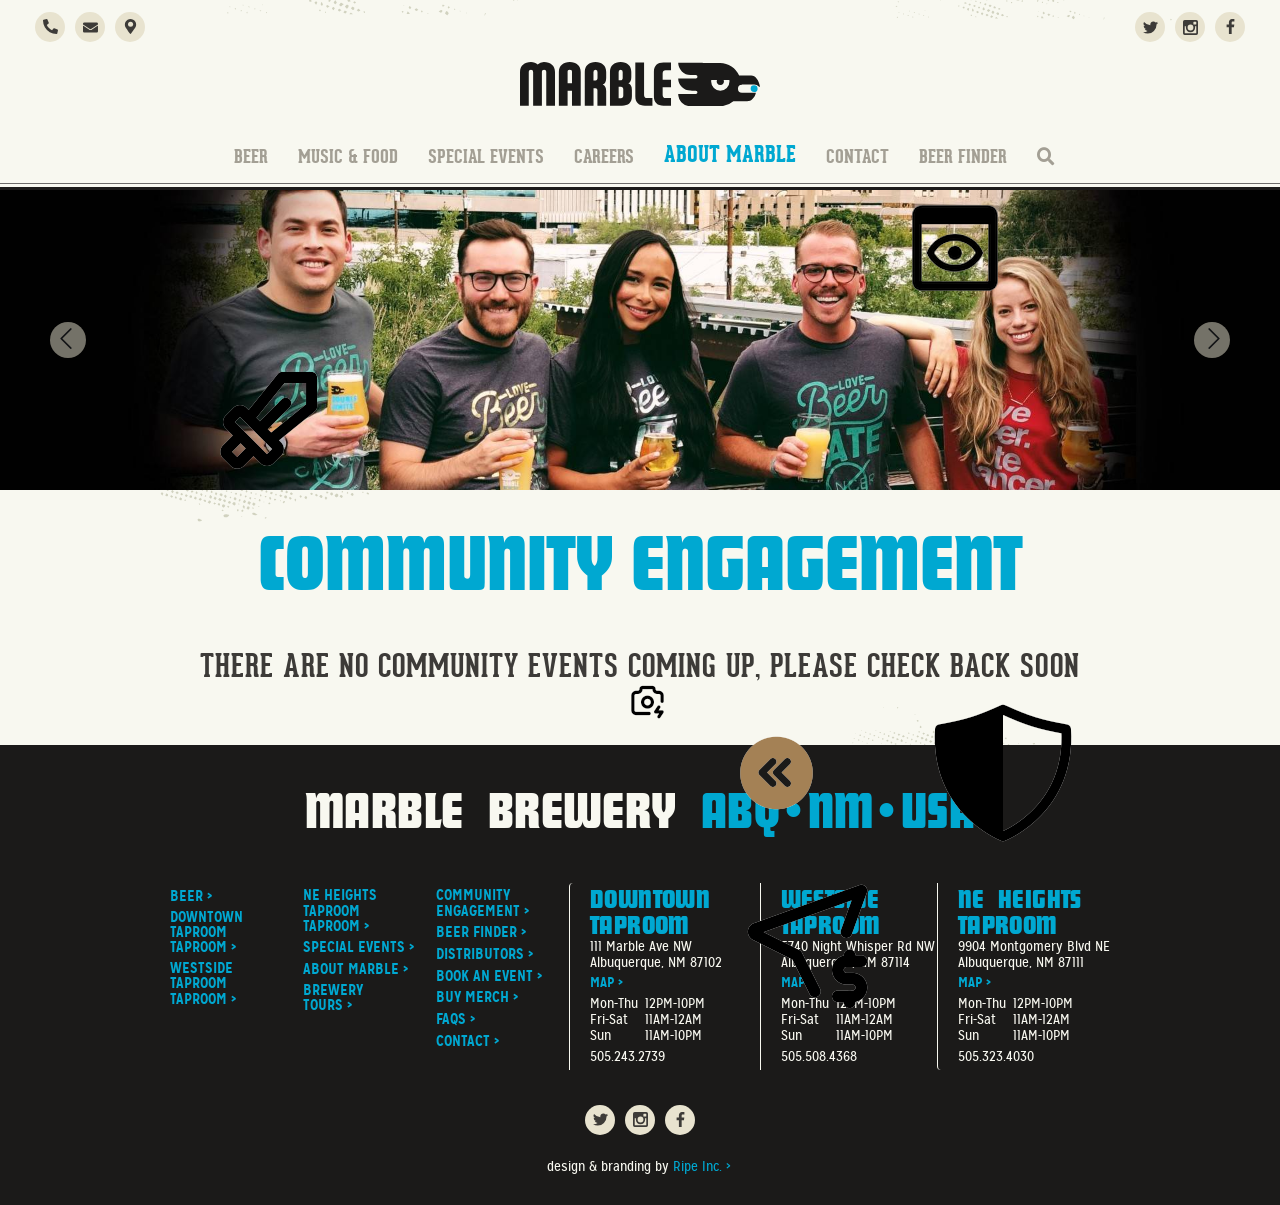 Image resolution: width=1280 pixels, height=1205 pixels. What do you see at coordinates (808, 943) in the screenshot?
I see `view location-based pricing or costs` at bounding box center [808, 943].